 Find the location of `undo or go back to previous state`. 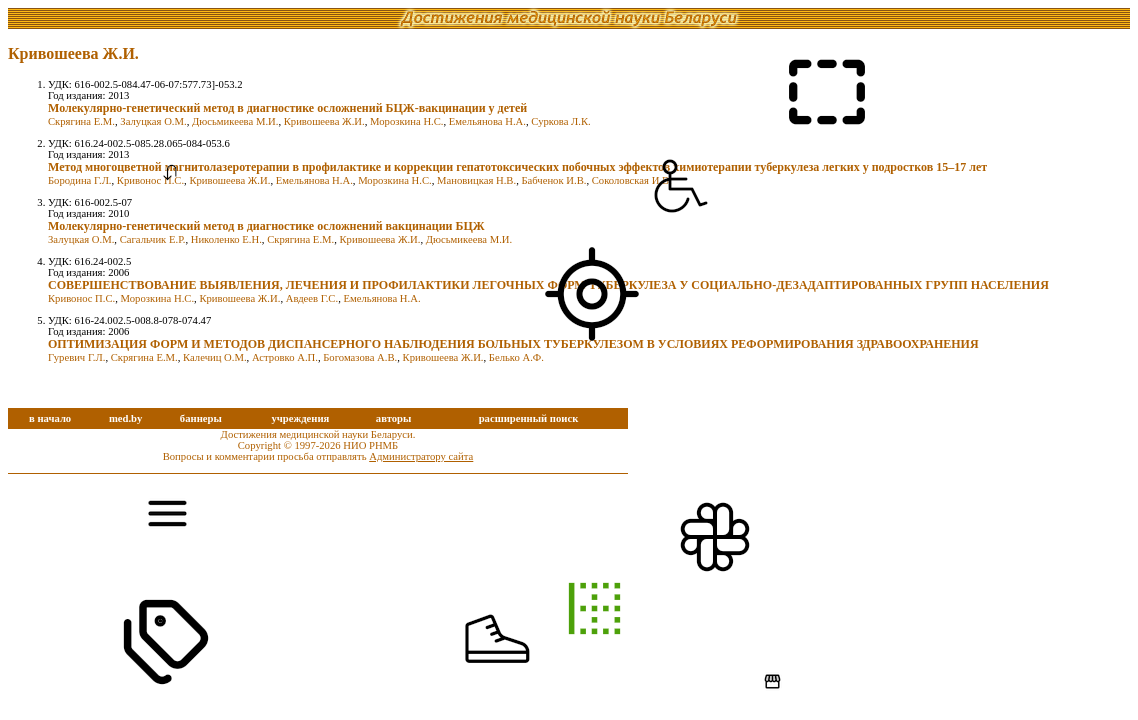

undo or go back to previous state is located at coordinates (170, 172).